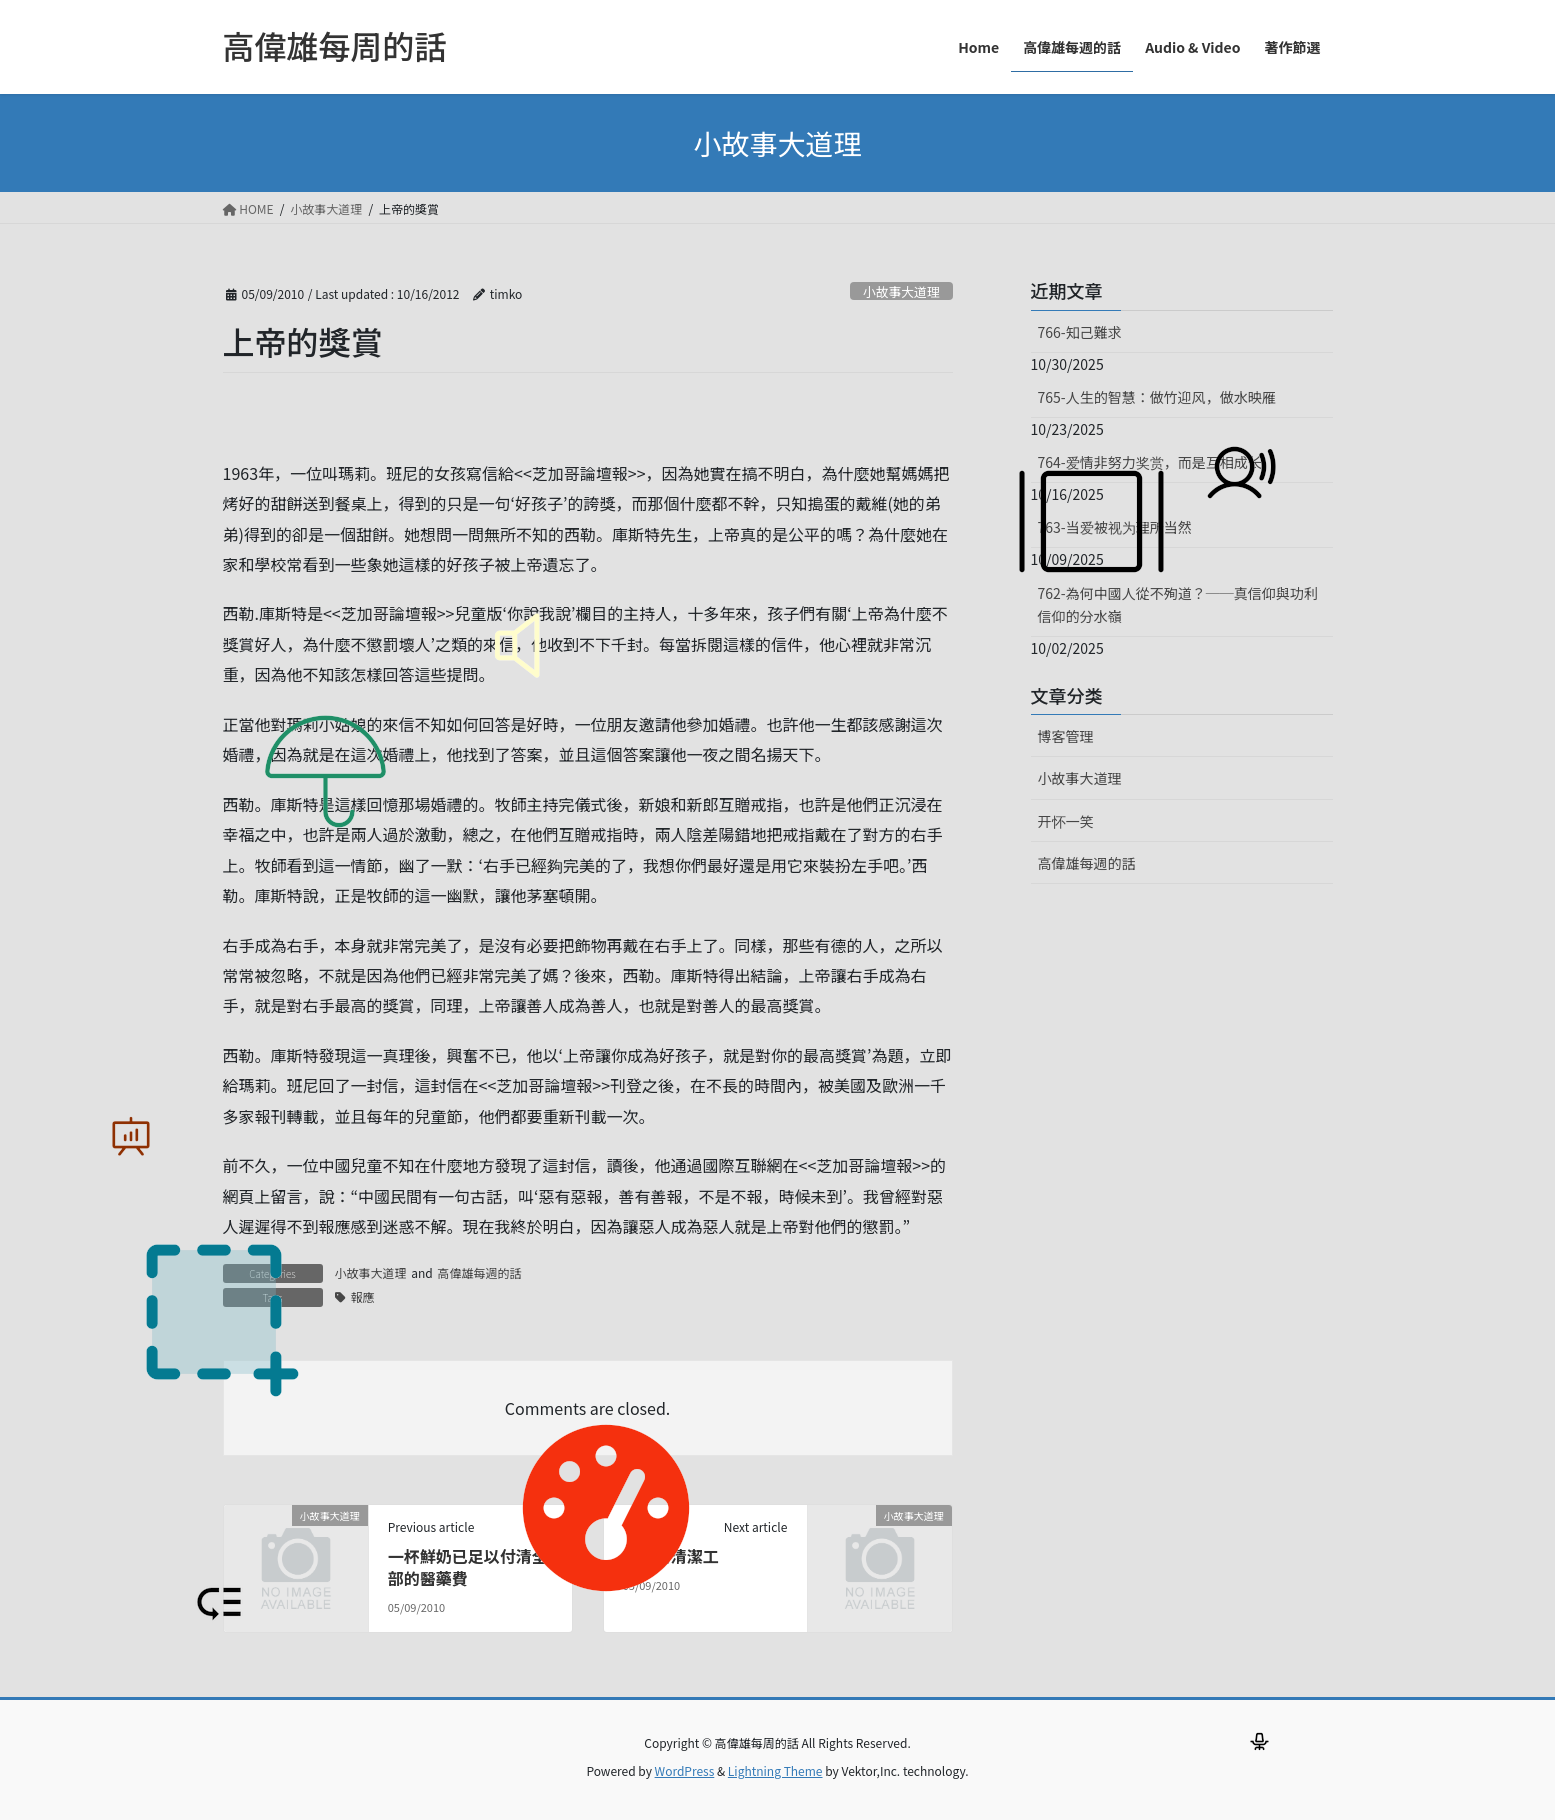  What do you see at coordinates (214, 1312) in the screenshot?
I see `add to current selection` at bounding box center [214, 1312].